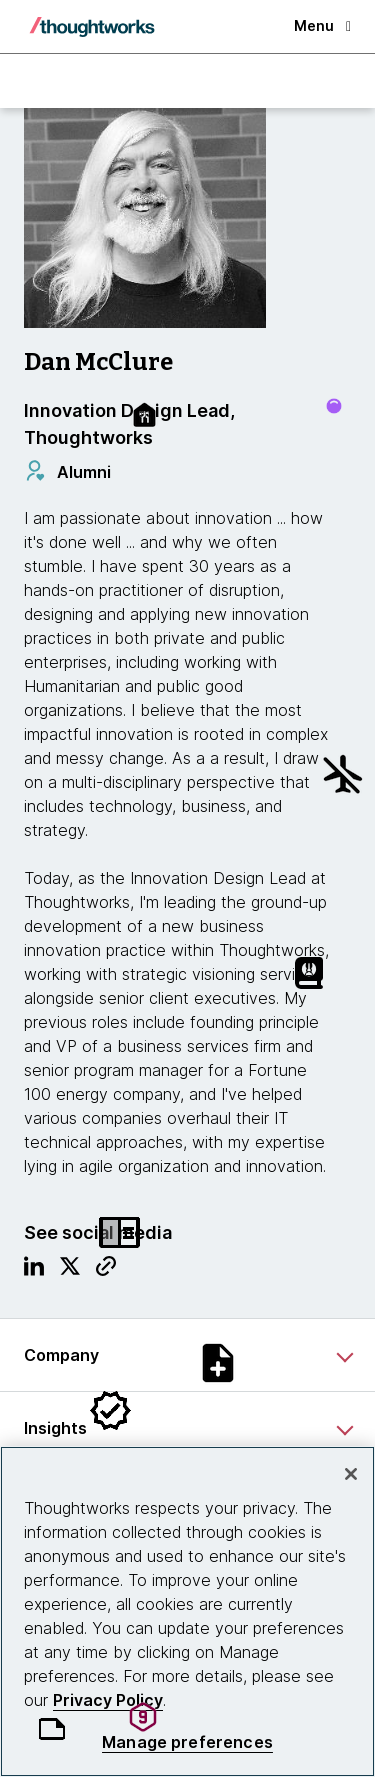  What do you see at coordinates (119, 1231) in the screenshot?
I see `switch to reader mode for distraction-free reading` at bounding box center [119, 1231].